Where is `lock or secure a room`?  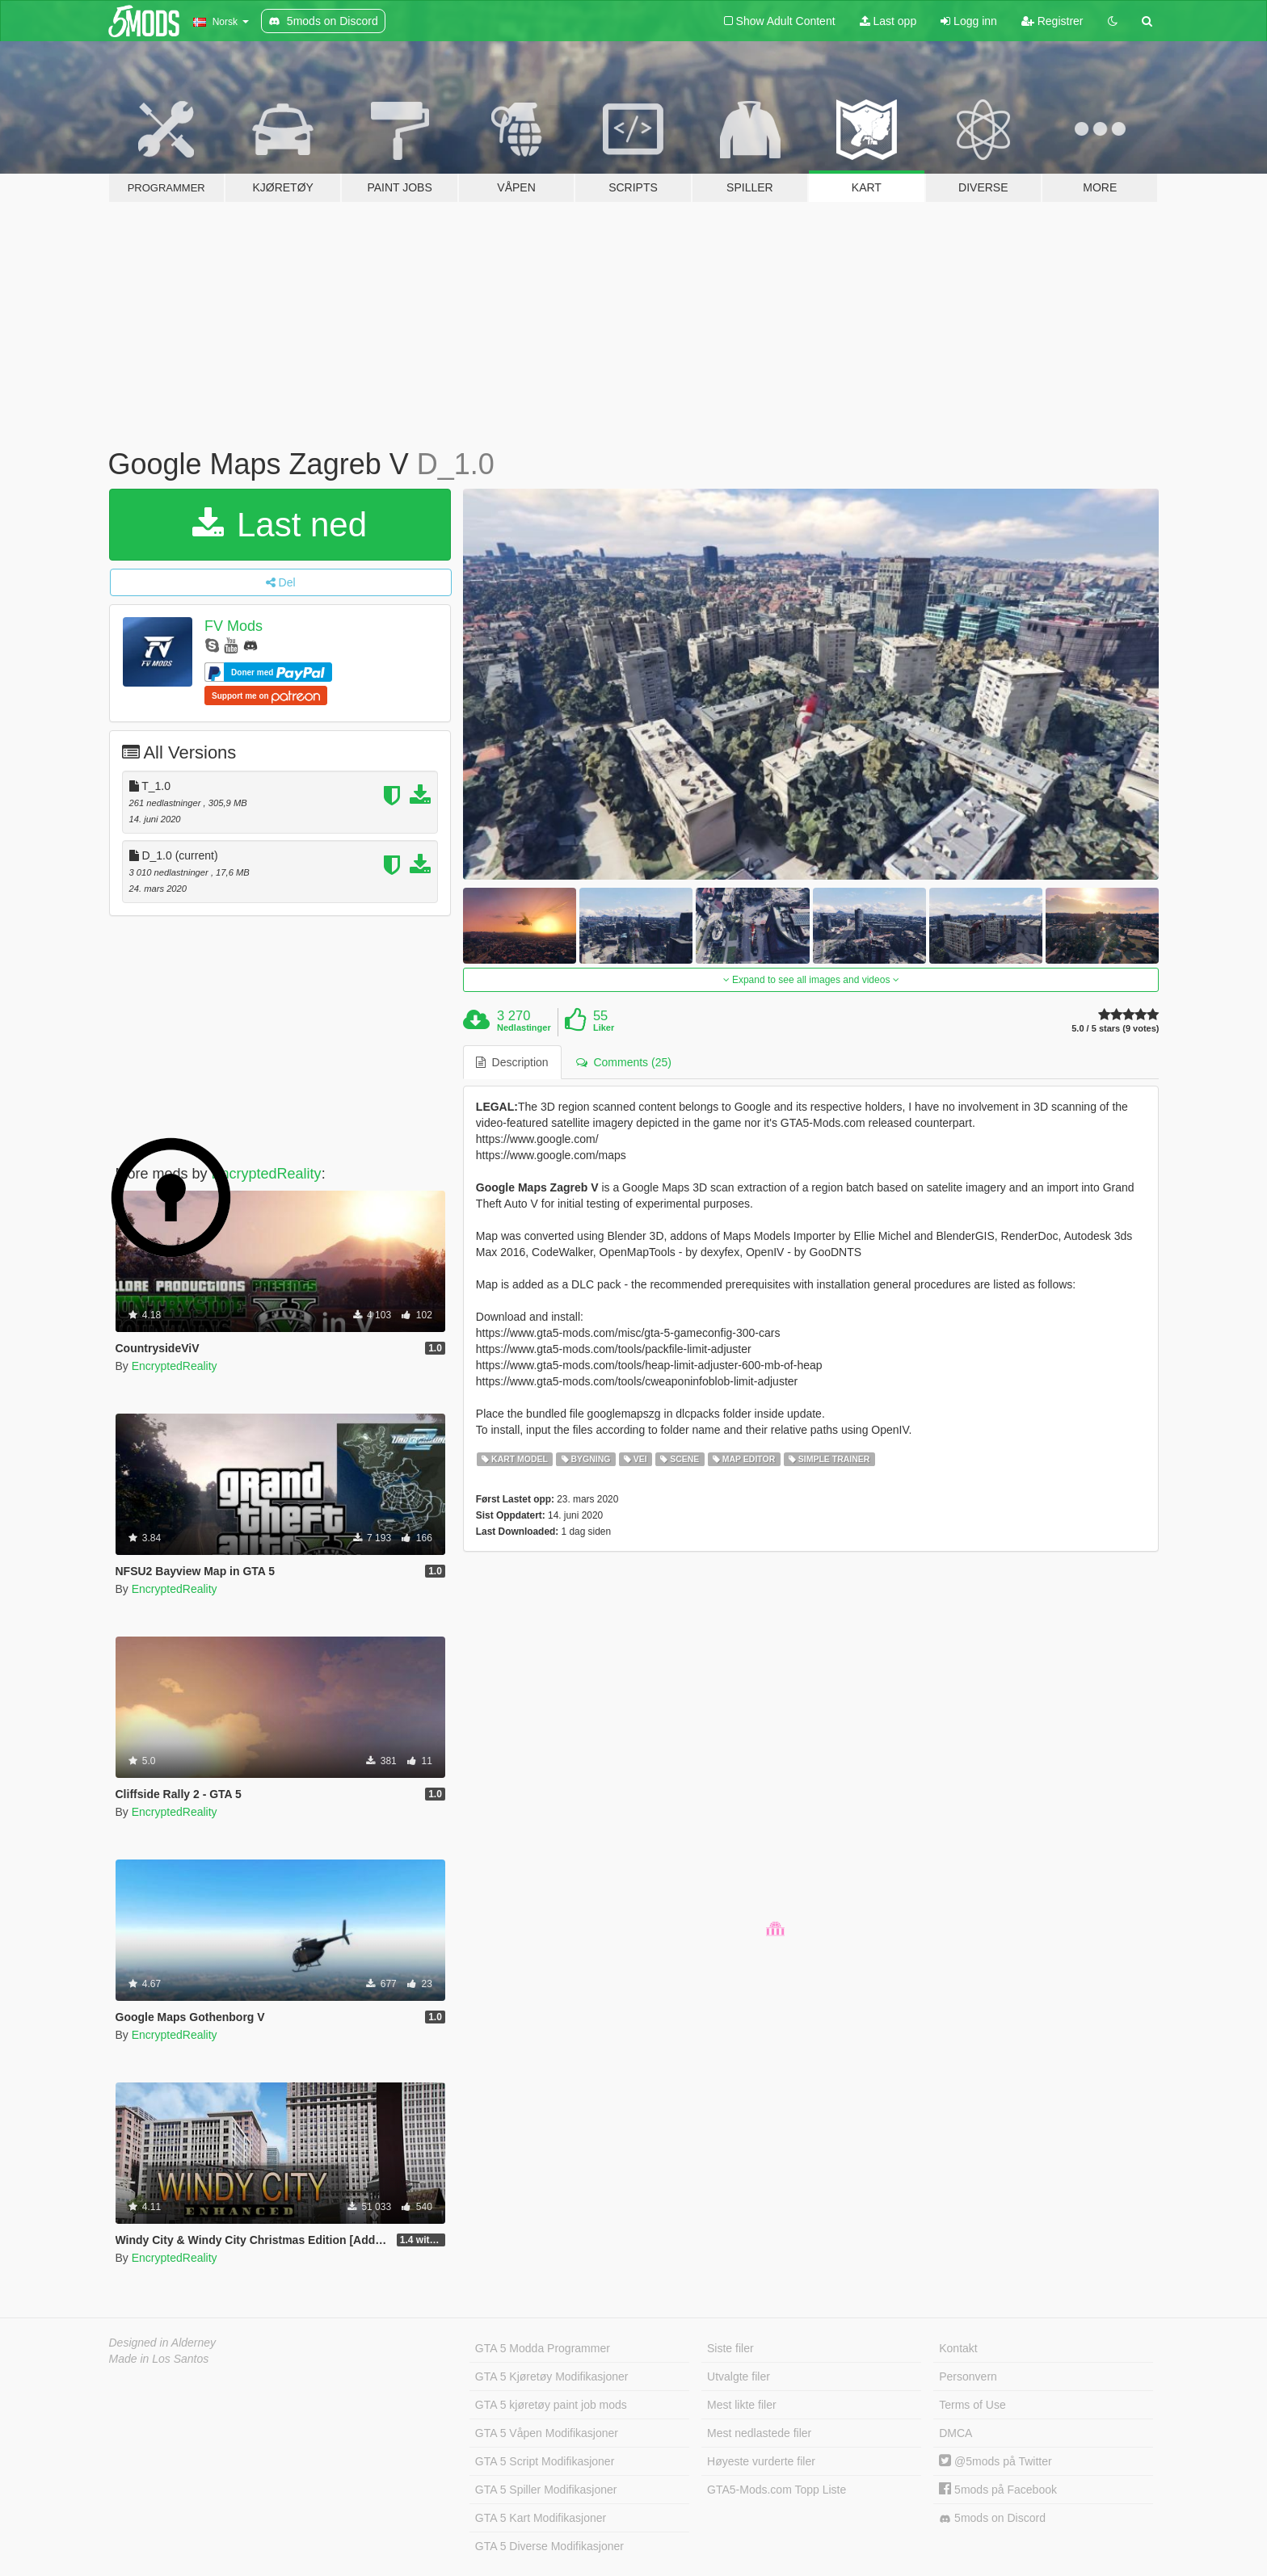
lock or secure a room is located at coordinates (170, 1197).